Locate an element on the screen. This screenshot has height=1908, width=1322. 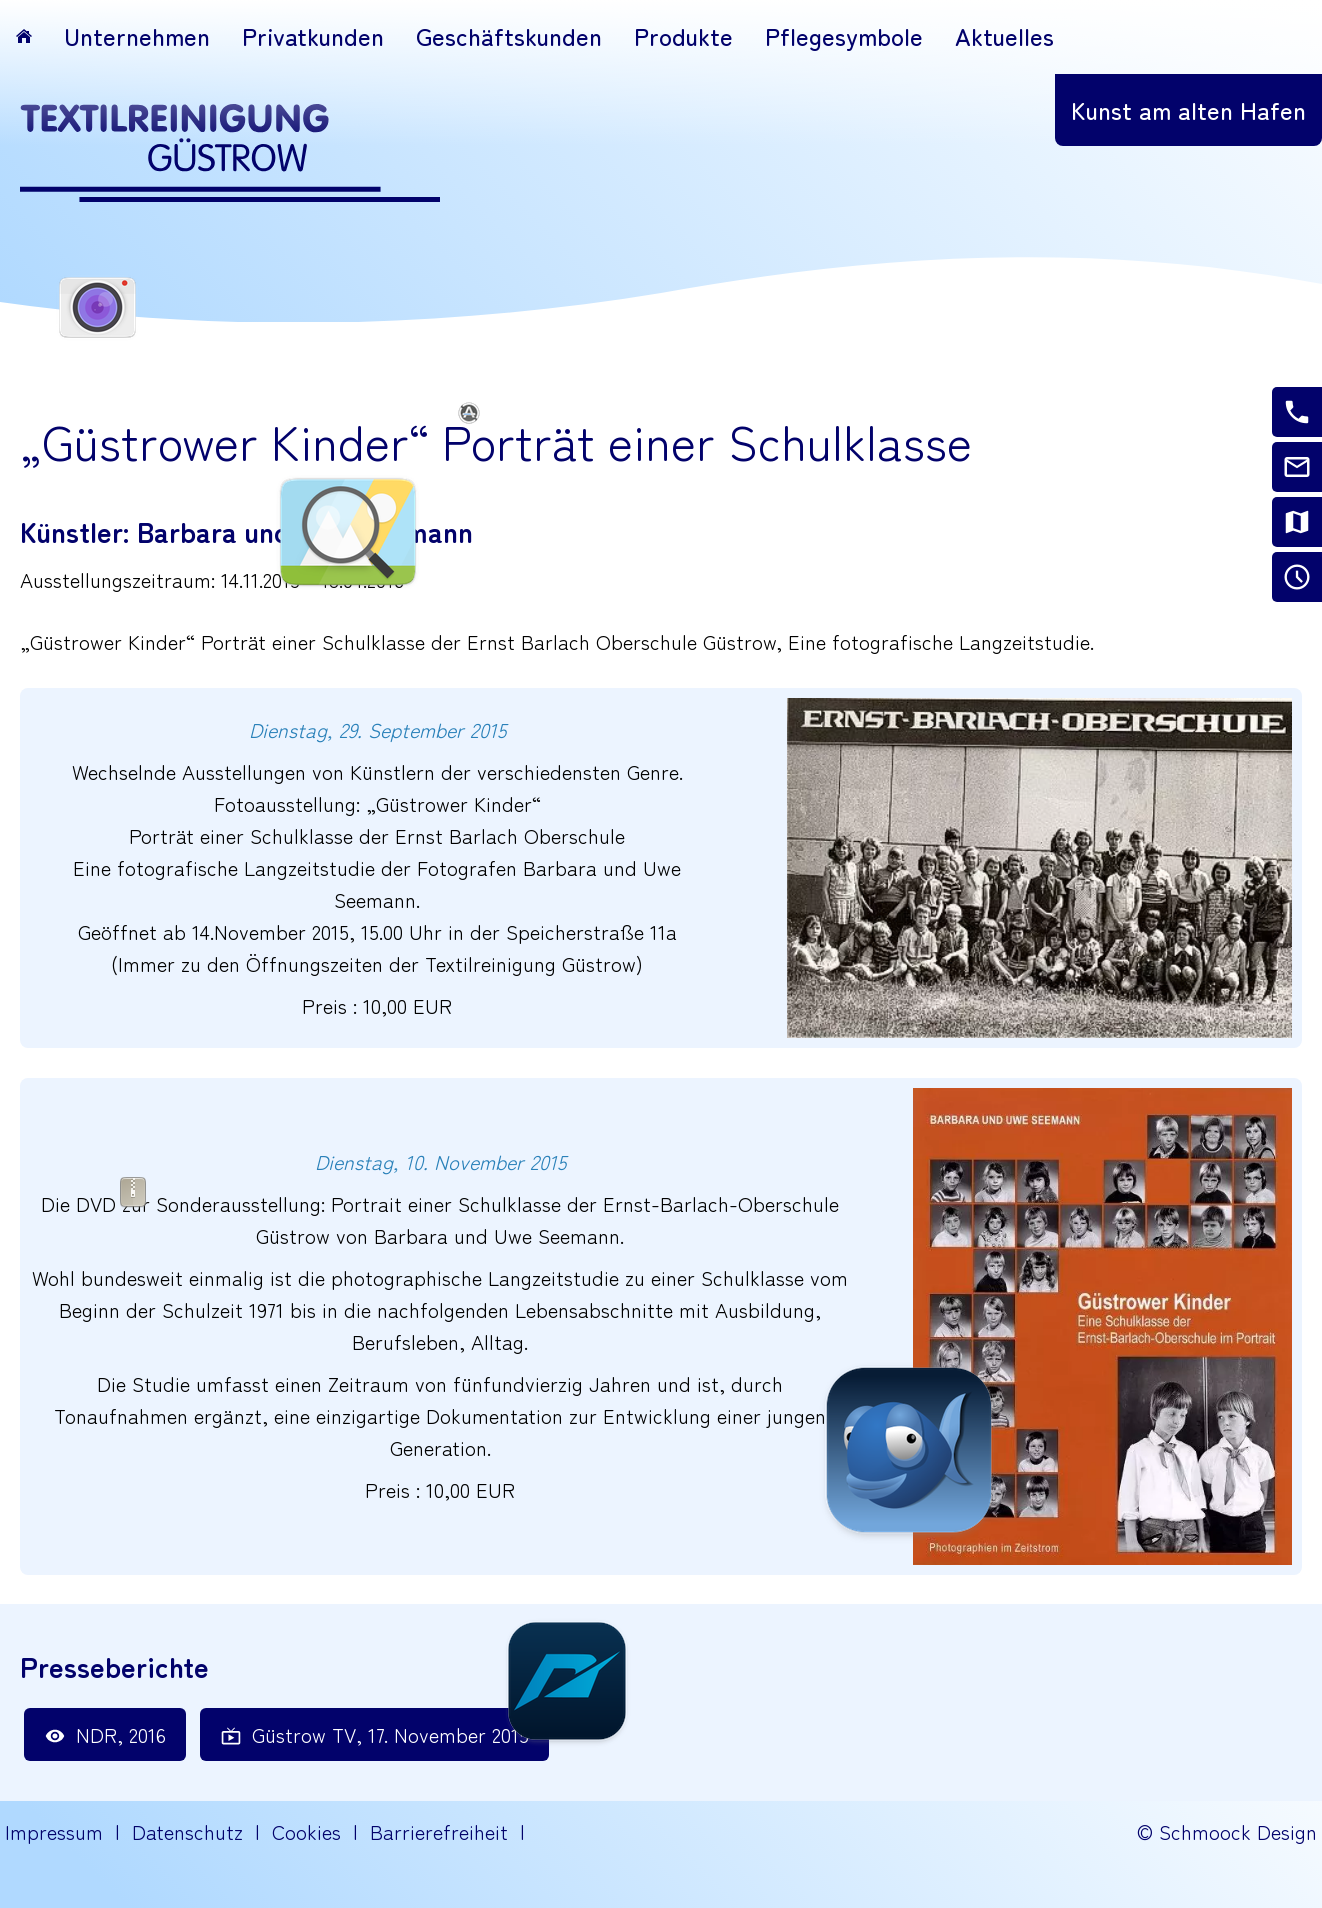
launch need for speed racing game is located at coordinates (567, 1681).